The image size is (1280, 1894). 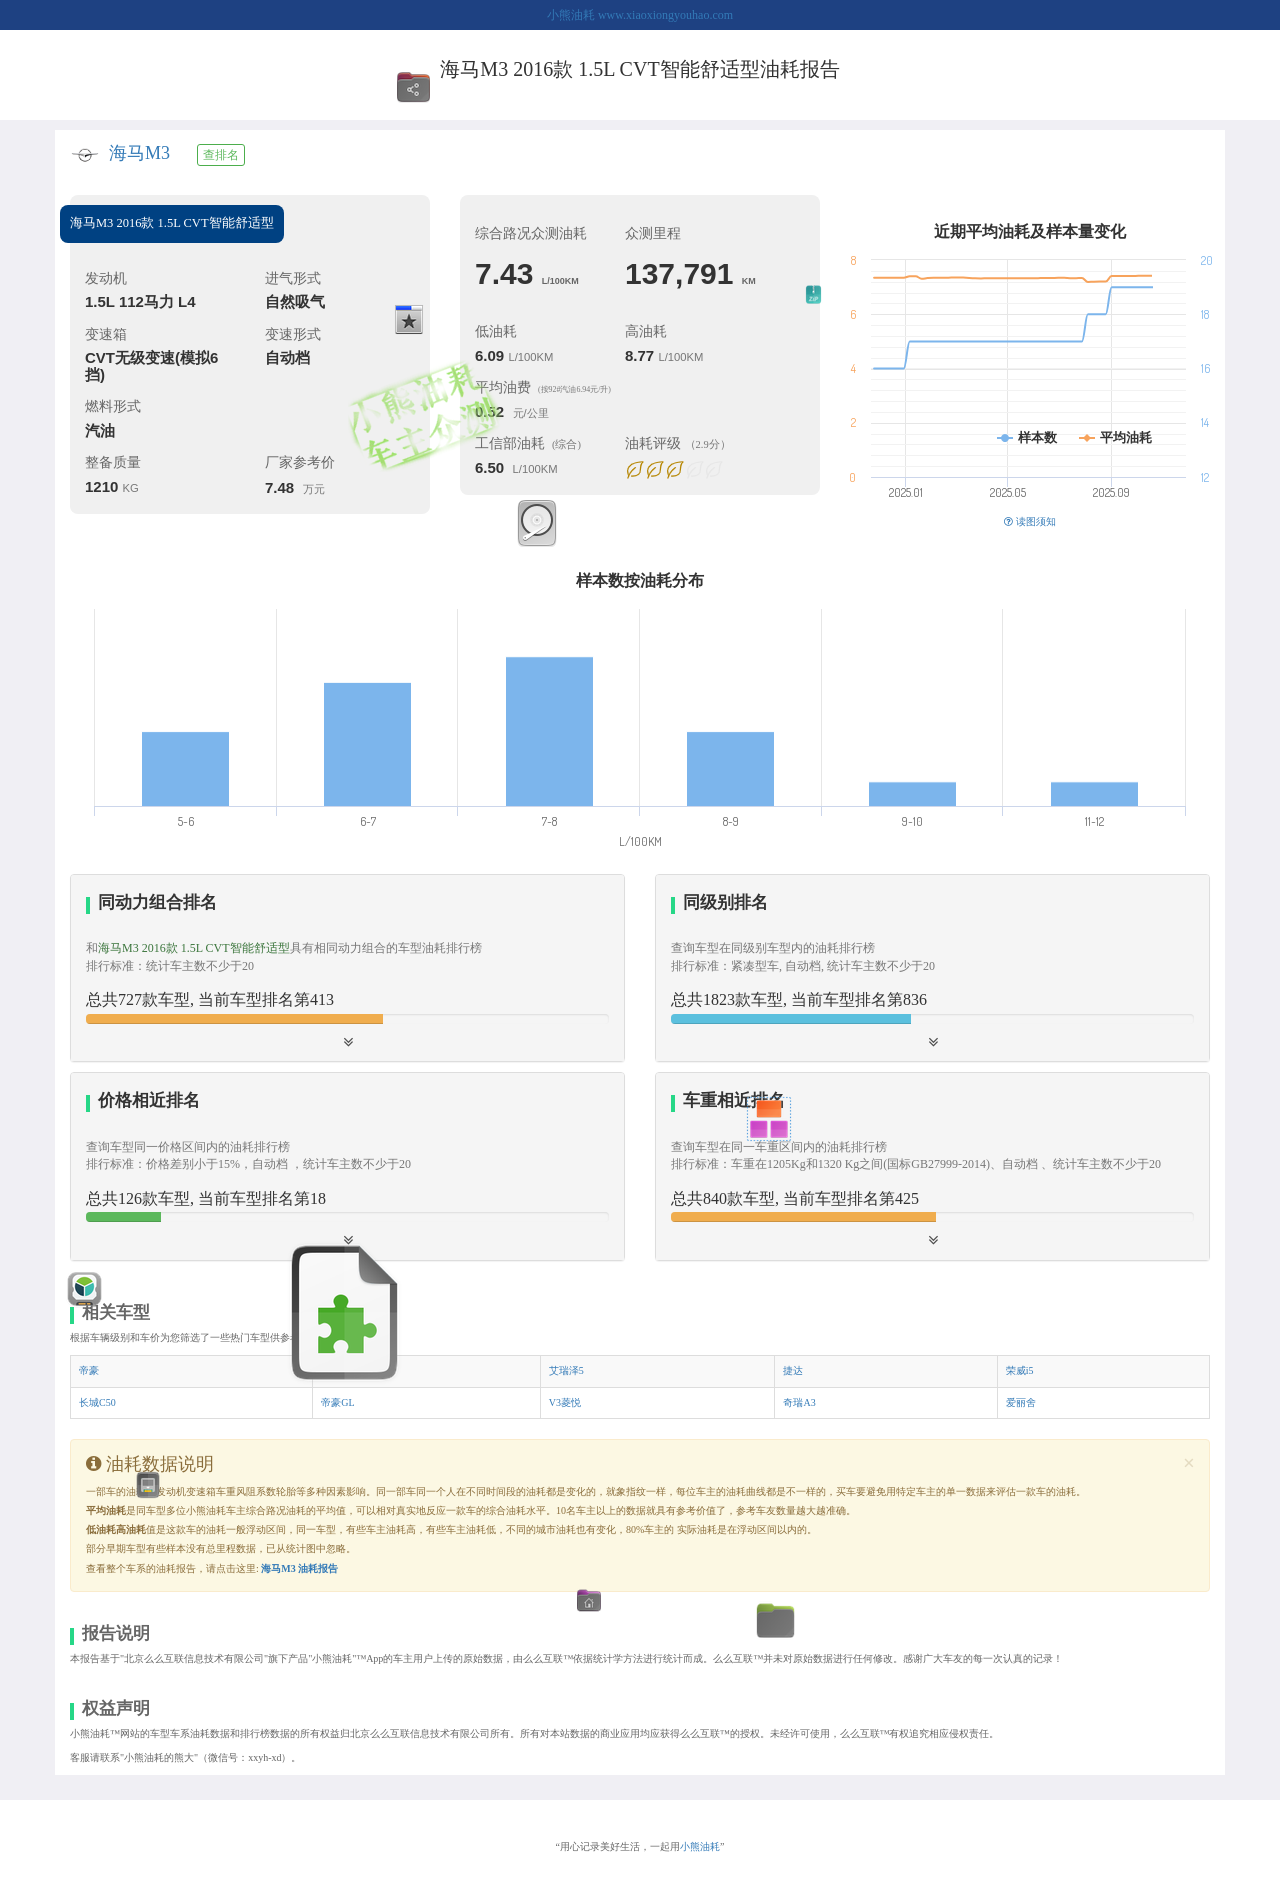 I want to click on access favorited items in your media library, so click(x=409, y=319).